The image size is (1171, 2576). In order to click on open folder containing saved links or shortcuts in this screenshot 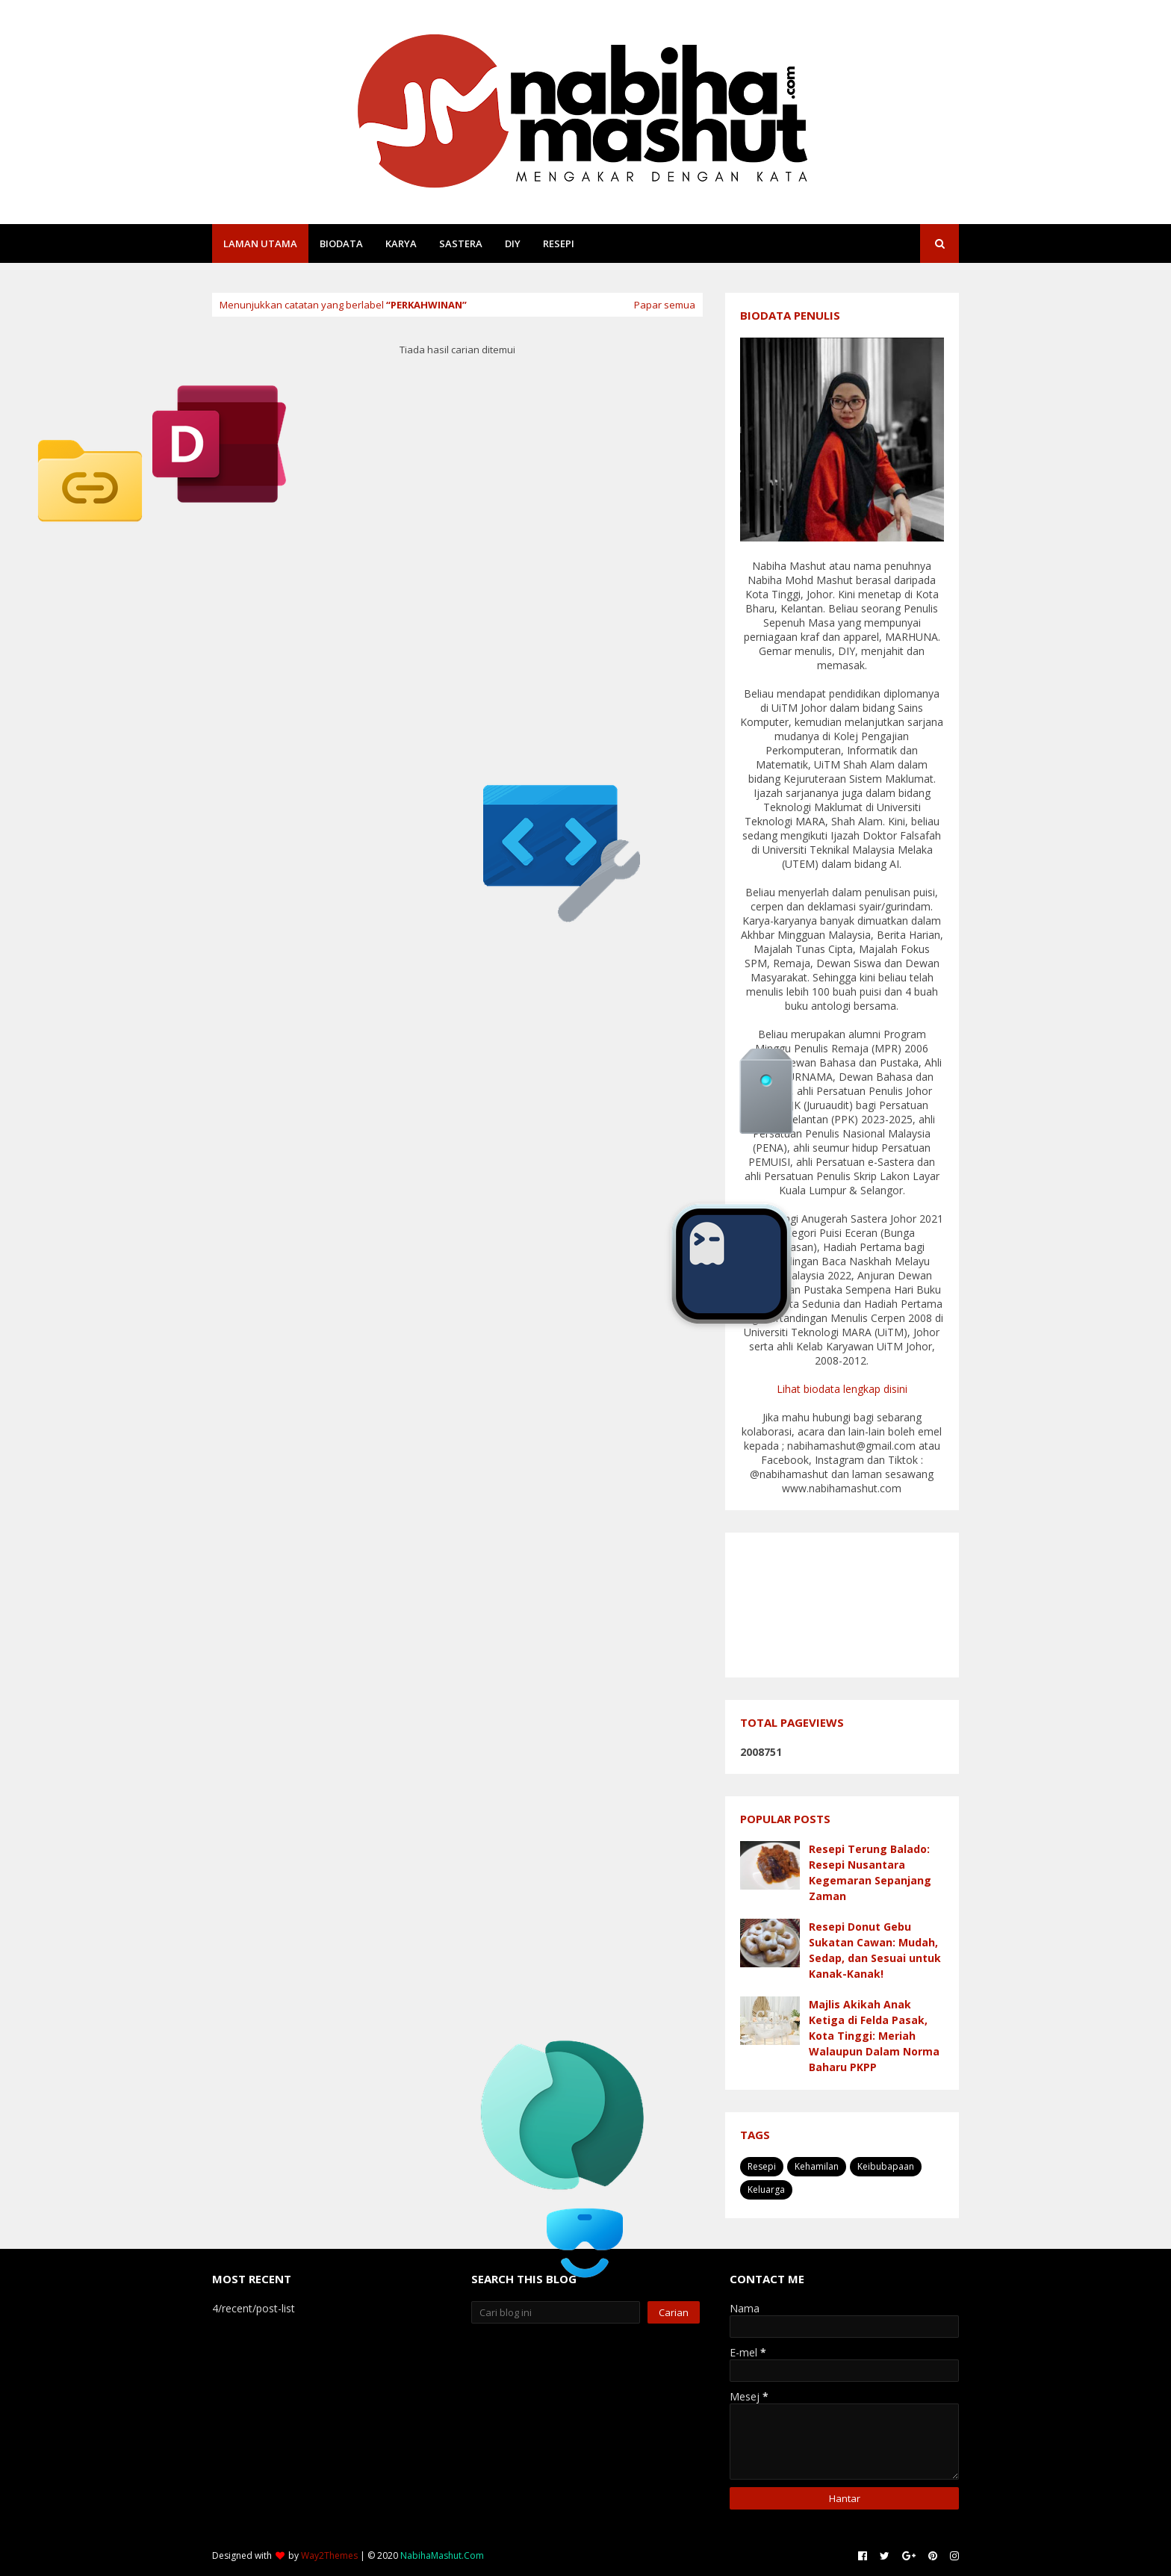, I will do `click(90, 483)`.